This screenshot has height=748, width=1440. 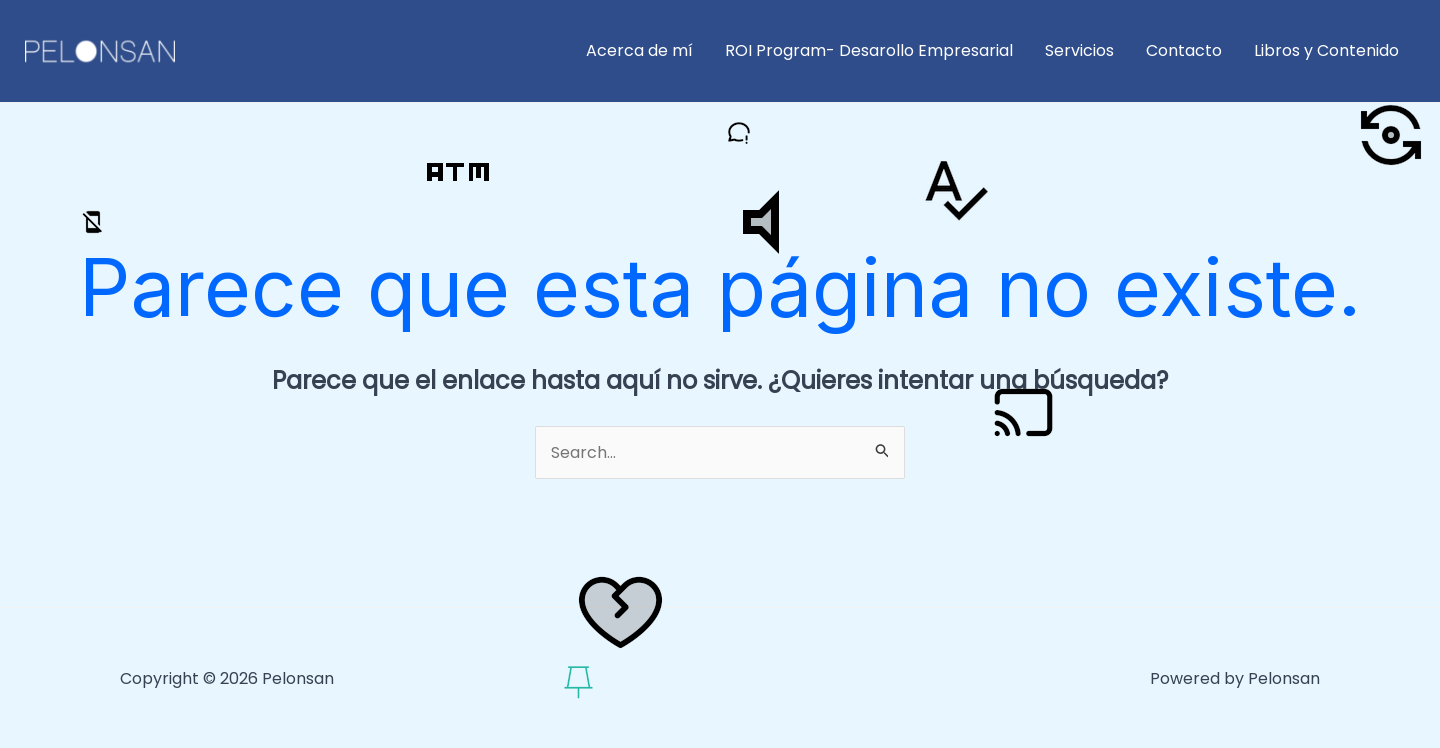 I want to click on pin an item to keep it visible, so click(x=578, y=680).